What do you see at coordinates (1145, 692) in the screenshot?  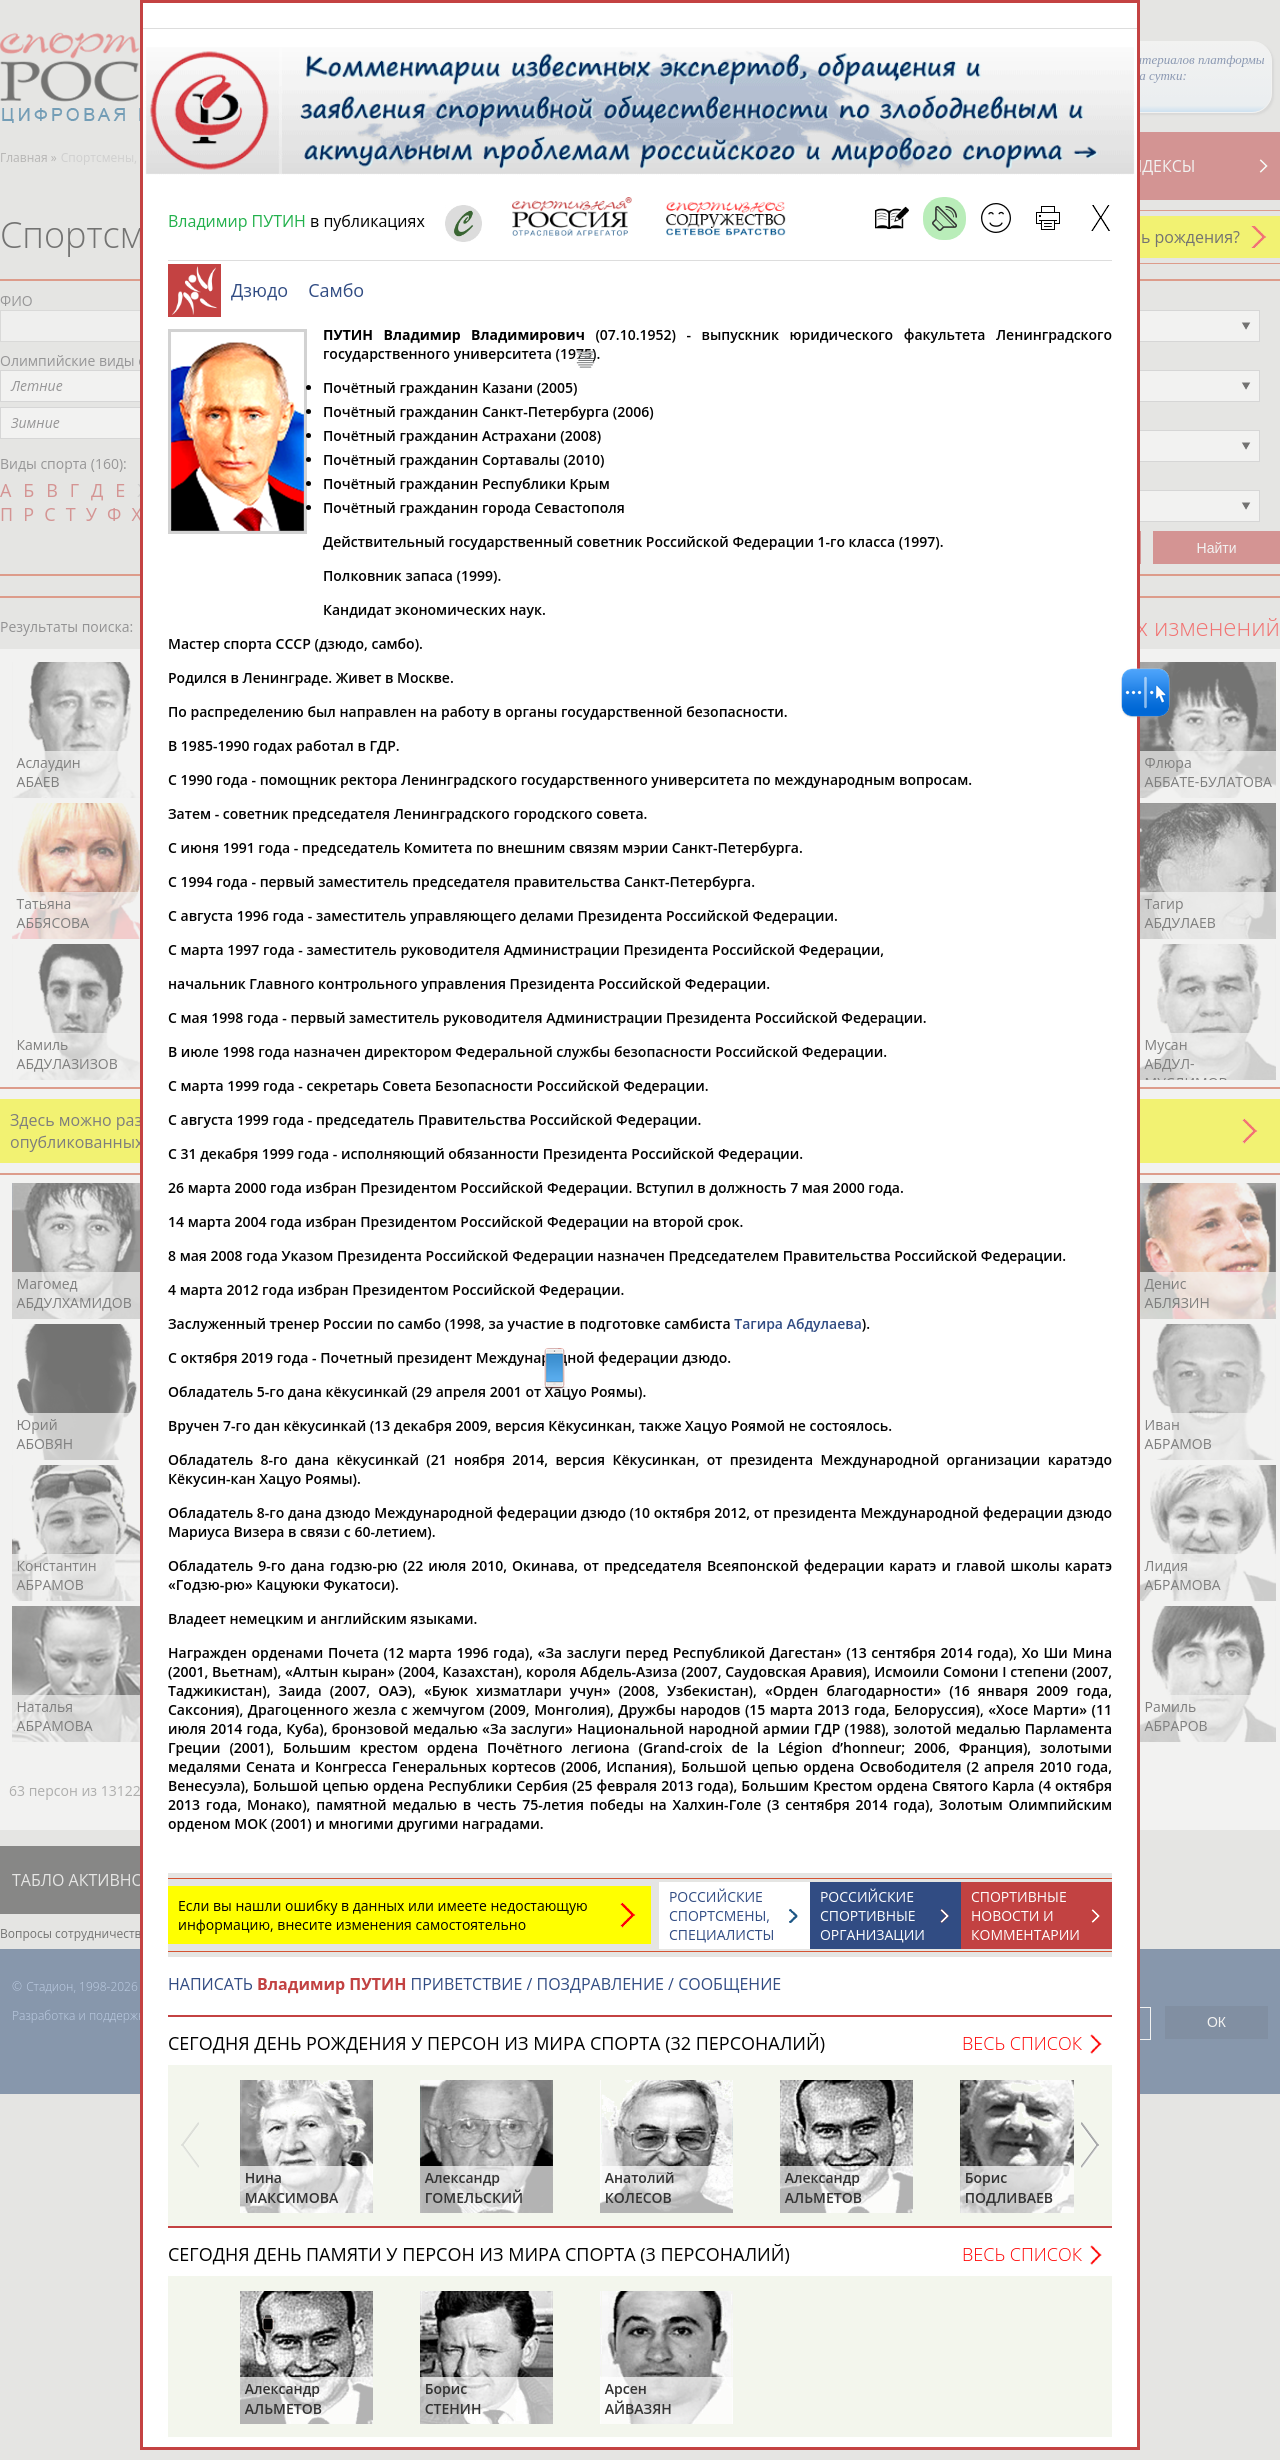 I see `configure universal control settings for multi-device input` at bounding box center [1145, 692].